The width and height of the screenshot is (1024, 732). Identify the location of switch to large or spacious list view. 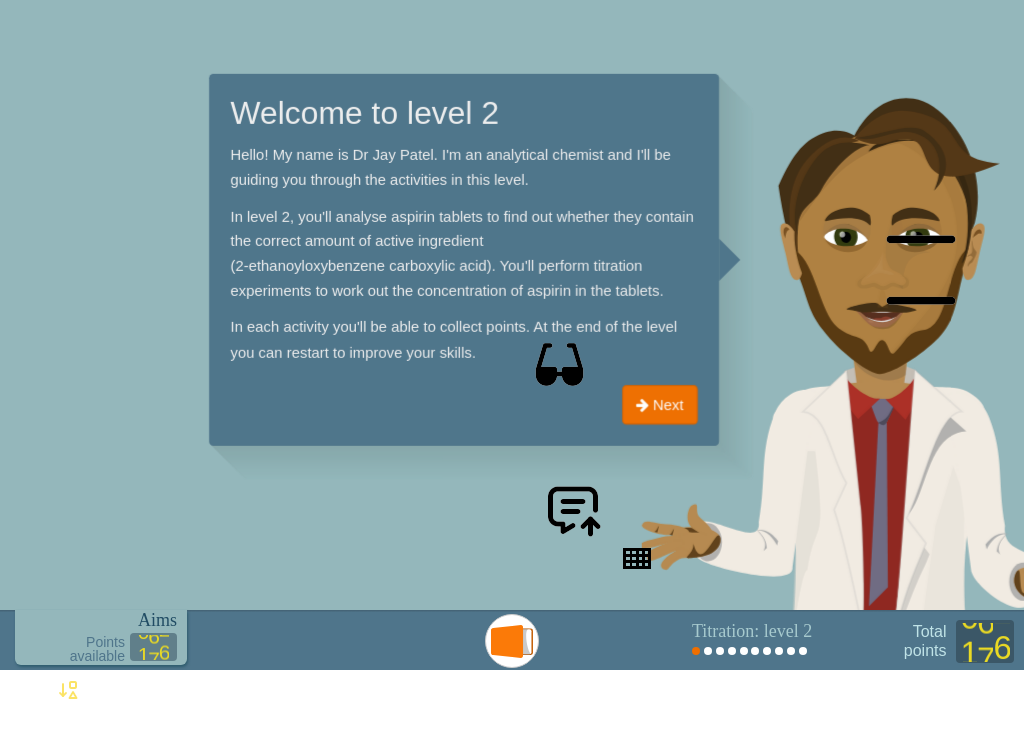
(921, 270).